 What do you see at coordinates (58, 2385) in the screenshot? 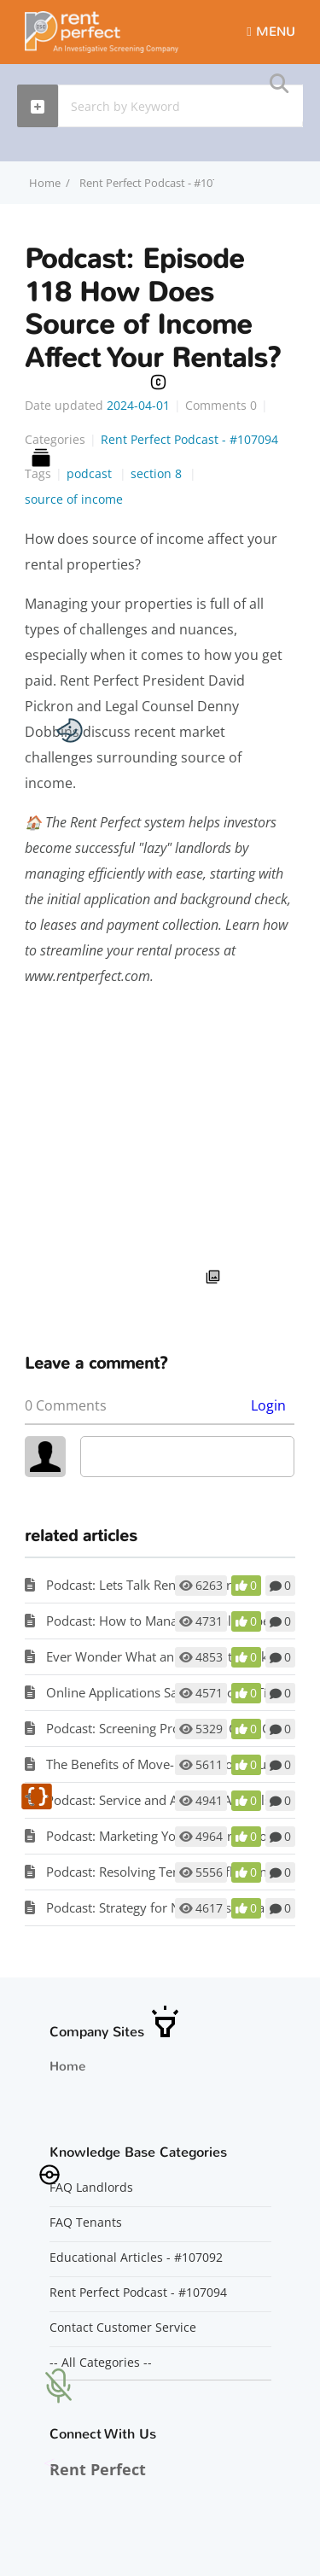
I see `mute your microphone` at bounding box center [58, 2385].